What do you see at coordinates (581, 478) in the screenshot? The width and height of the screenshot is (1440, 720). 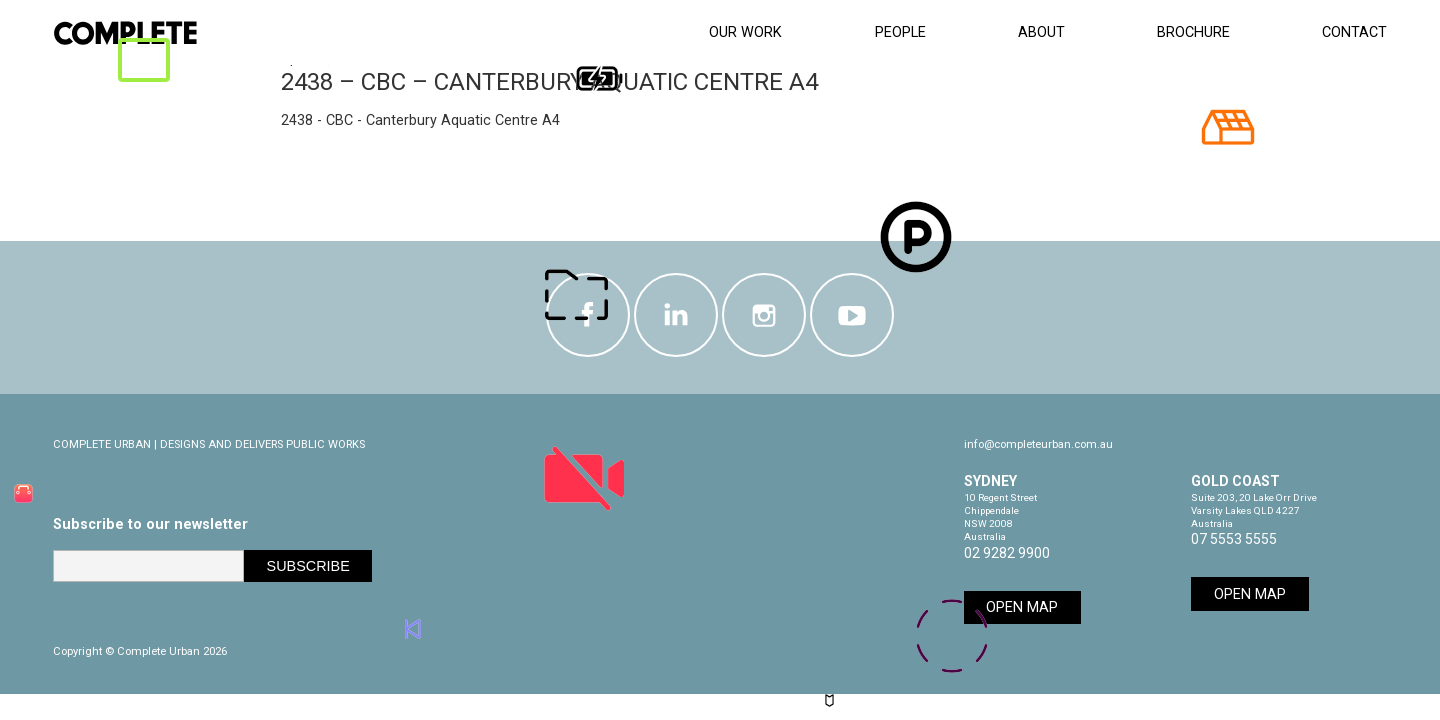 I see `camera is off or disabled` at bounding box center [581, 478].